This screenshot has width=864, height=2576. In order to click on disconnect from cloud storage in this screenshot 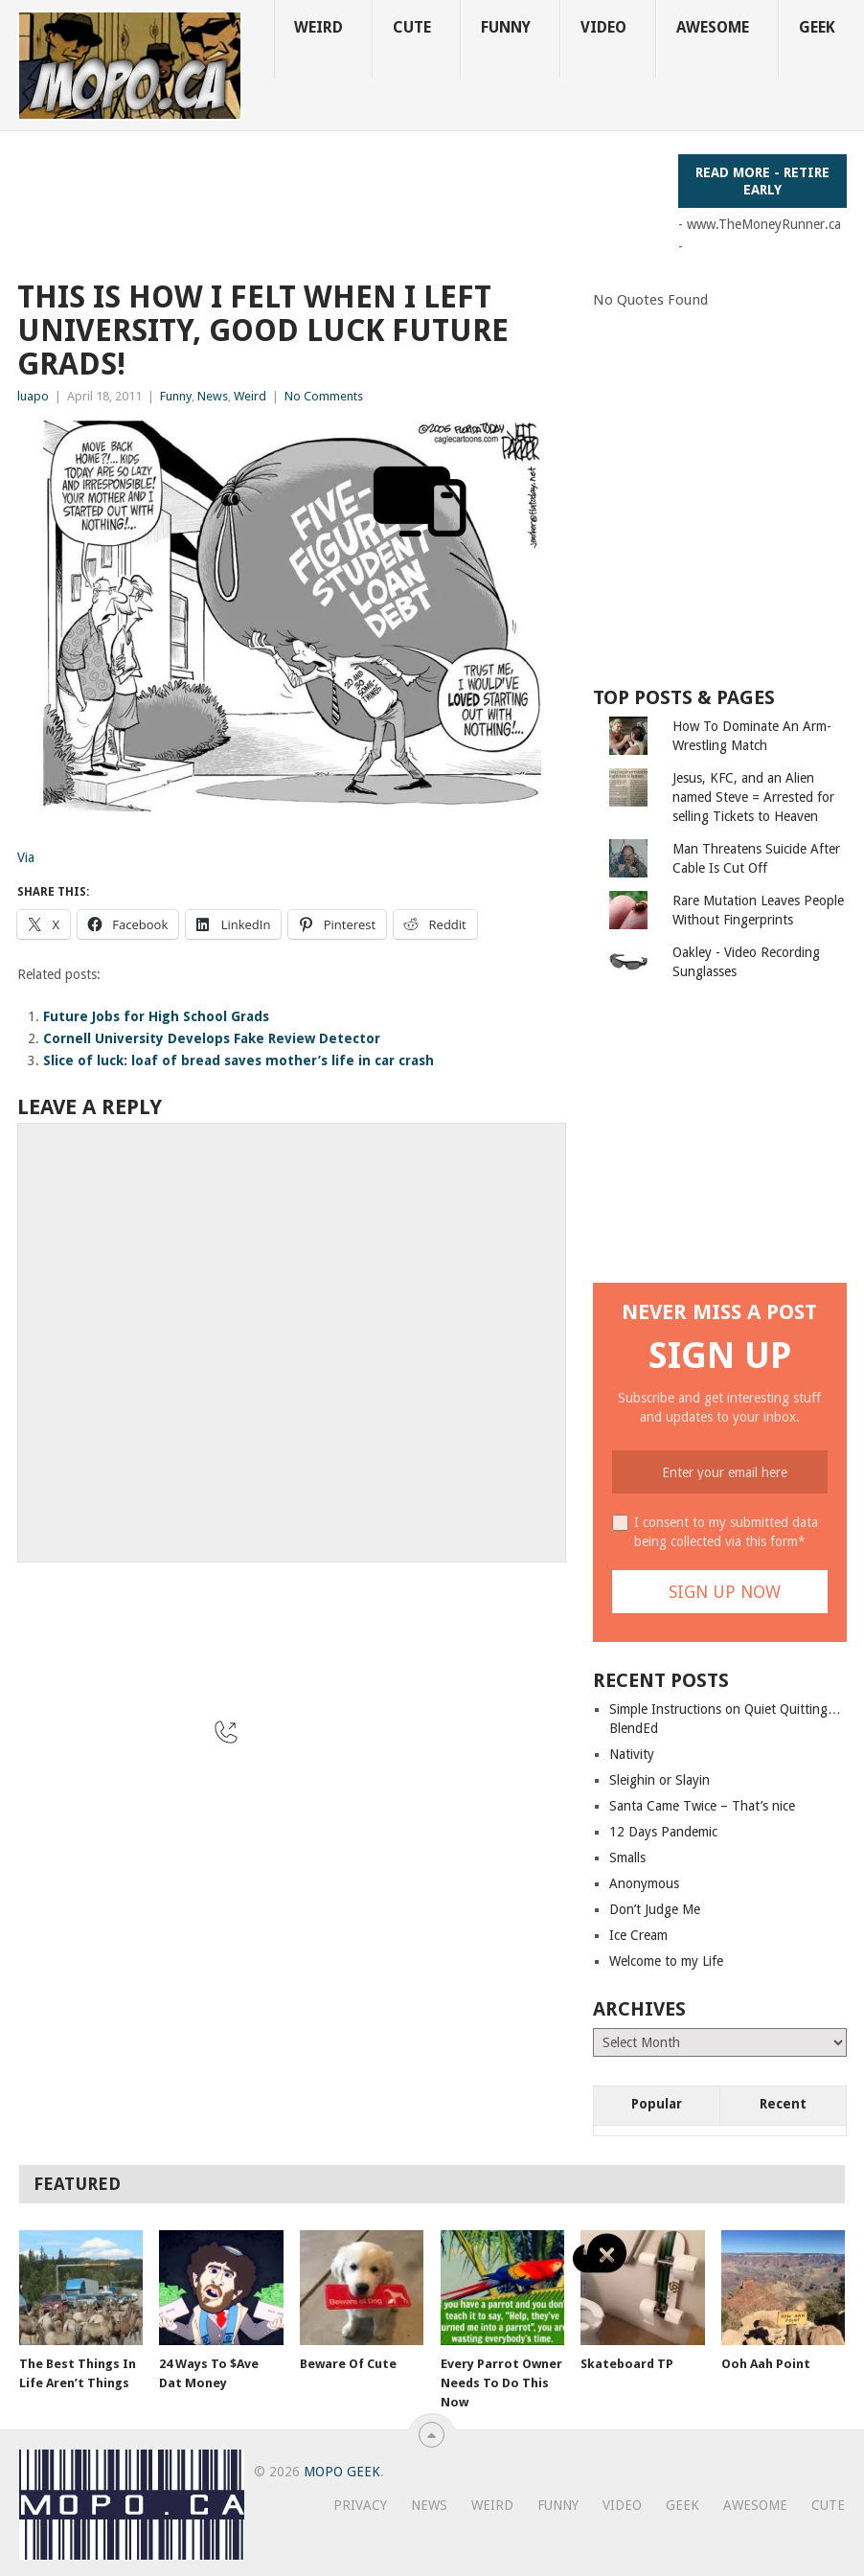, I will do `click(600, 2253)`.